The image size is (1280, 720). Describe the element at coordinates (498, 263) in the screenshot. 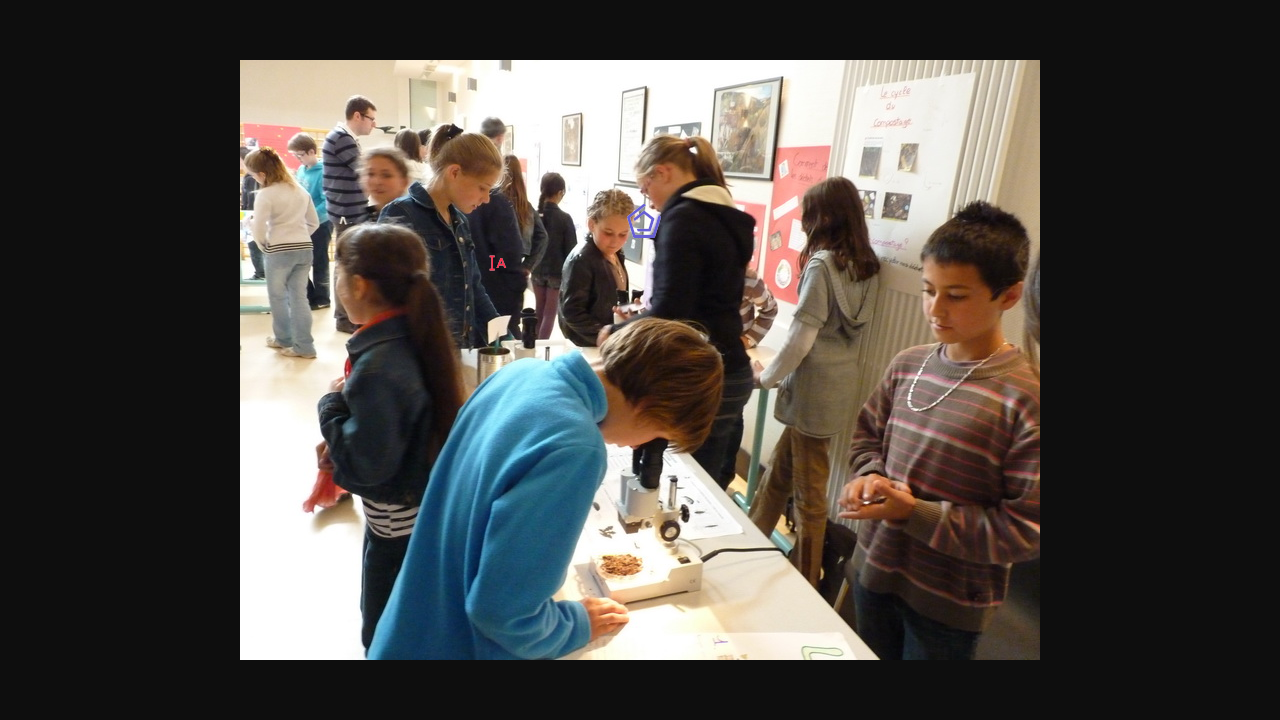

I see `adjust text line height spacing` at that location.